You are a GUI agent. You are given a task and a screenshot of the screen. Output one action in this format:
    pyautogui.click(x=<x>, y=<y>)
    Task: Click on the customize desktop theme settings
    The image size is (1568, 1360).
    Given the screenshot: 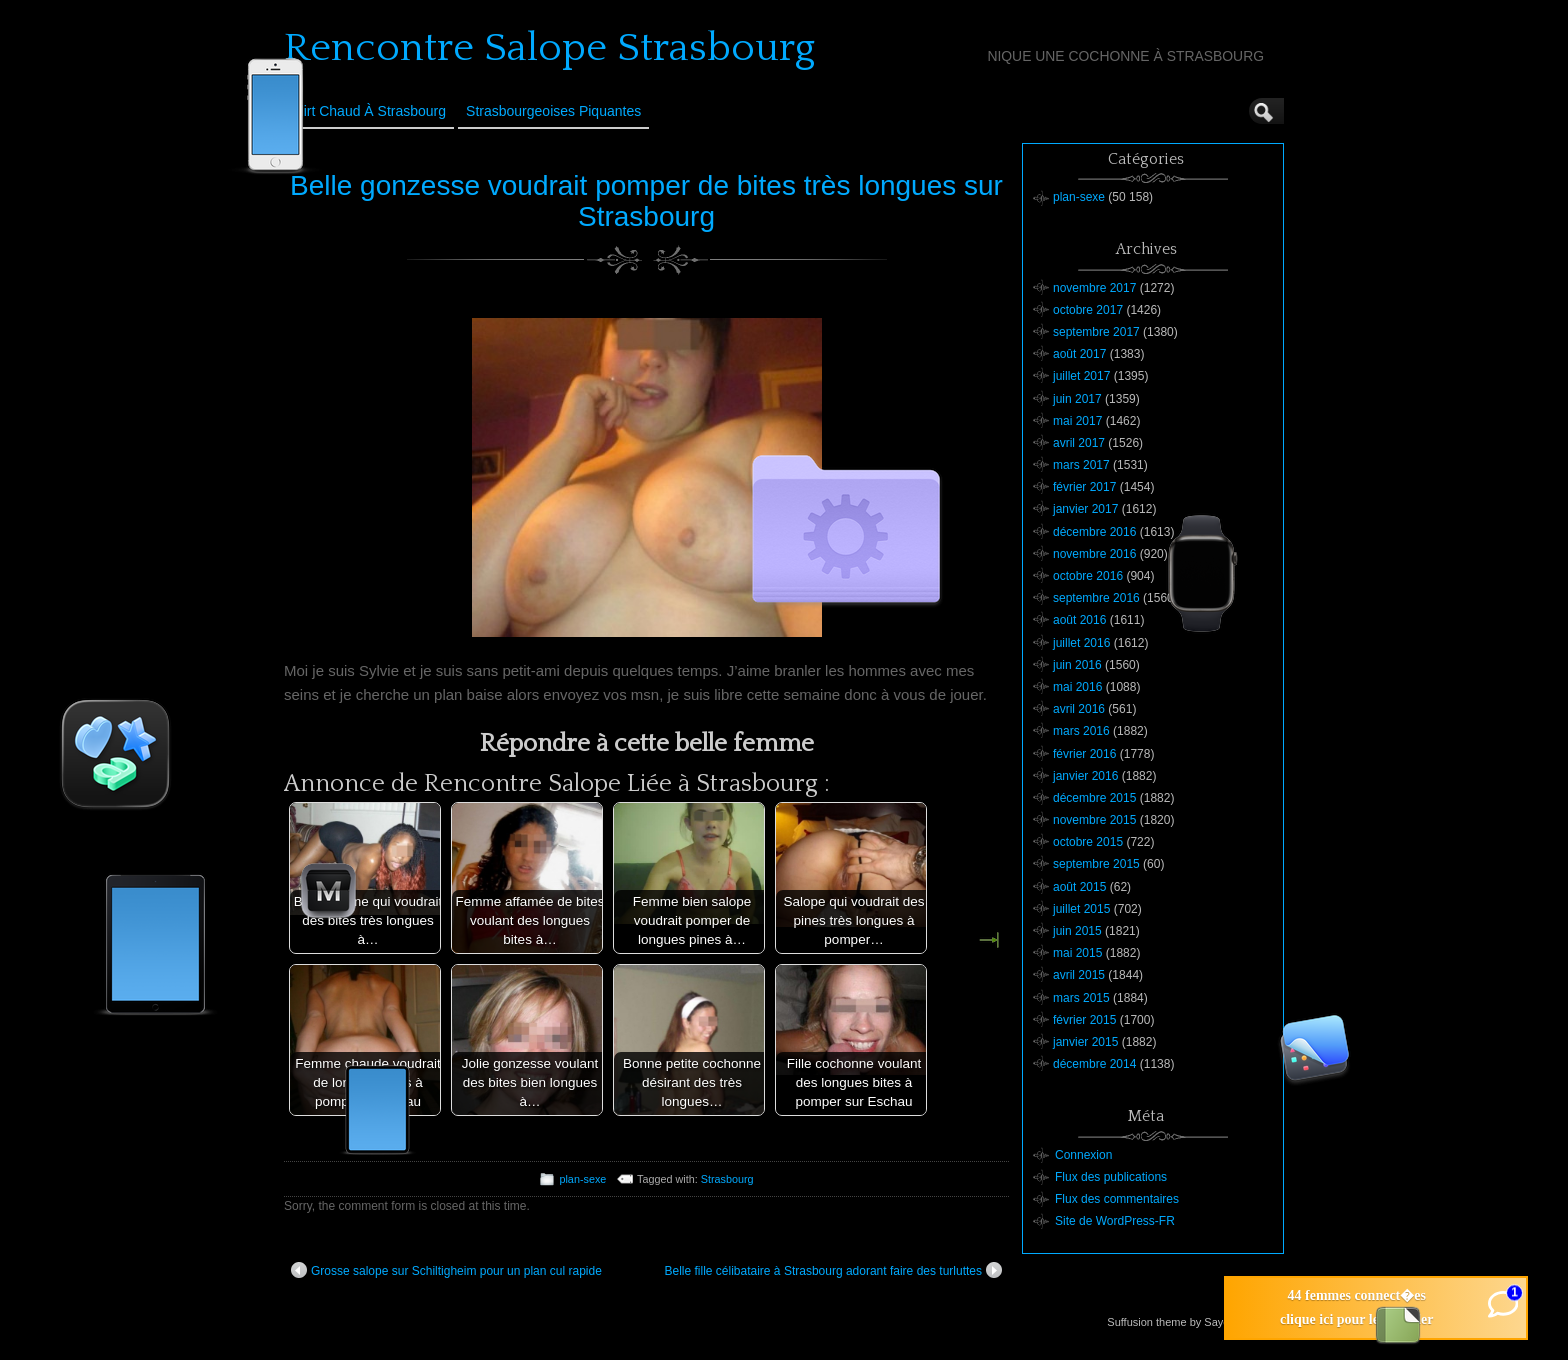 What is the action you would take?
    pyautogui.click(x=1398, y=1325)
    